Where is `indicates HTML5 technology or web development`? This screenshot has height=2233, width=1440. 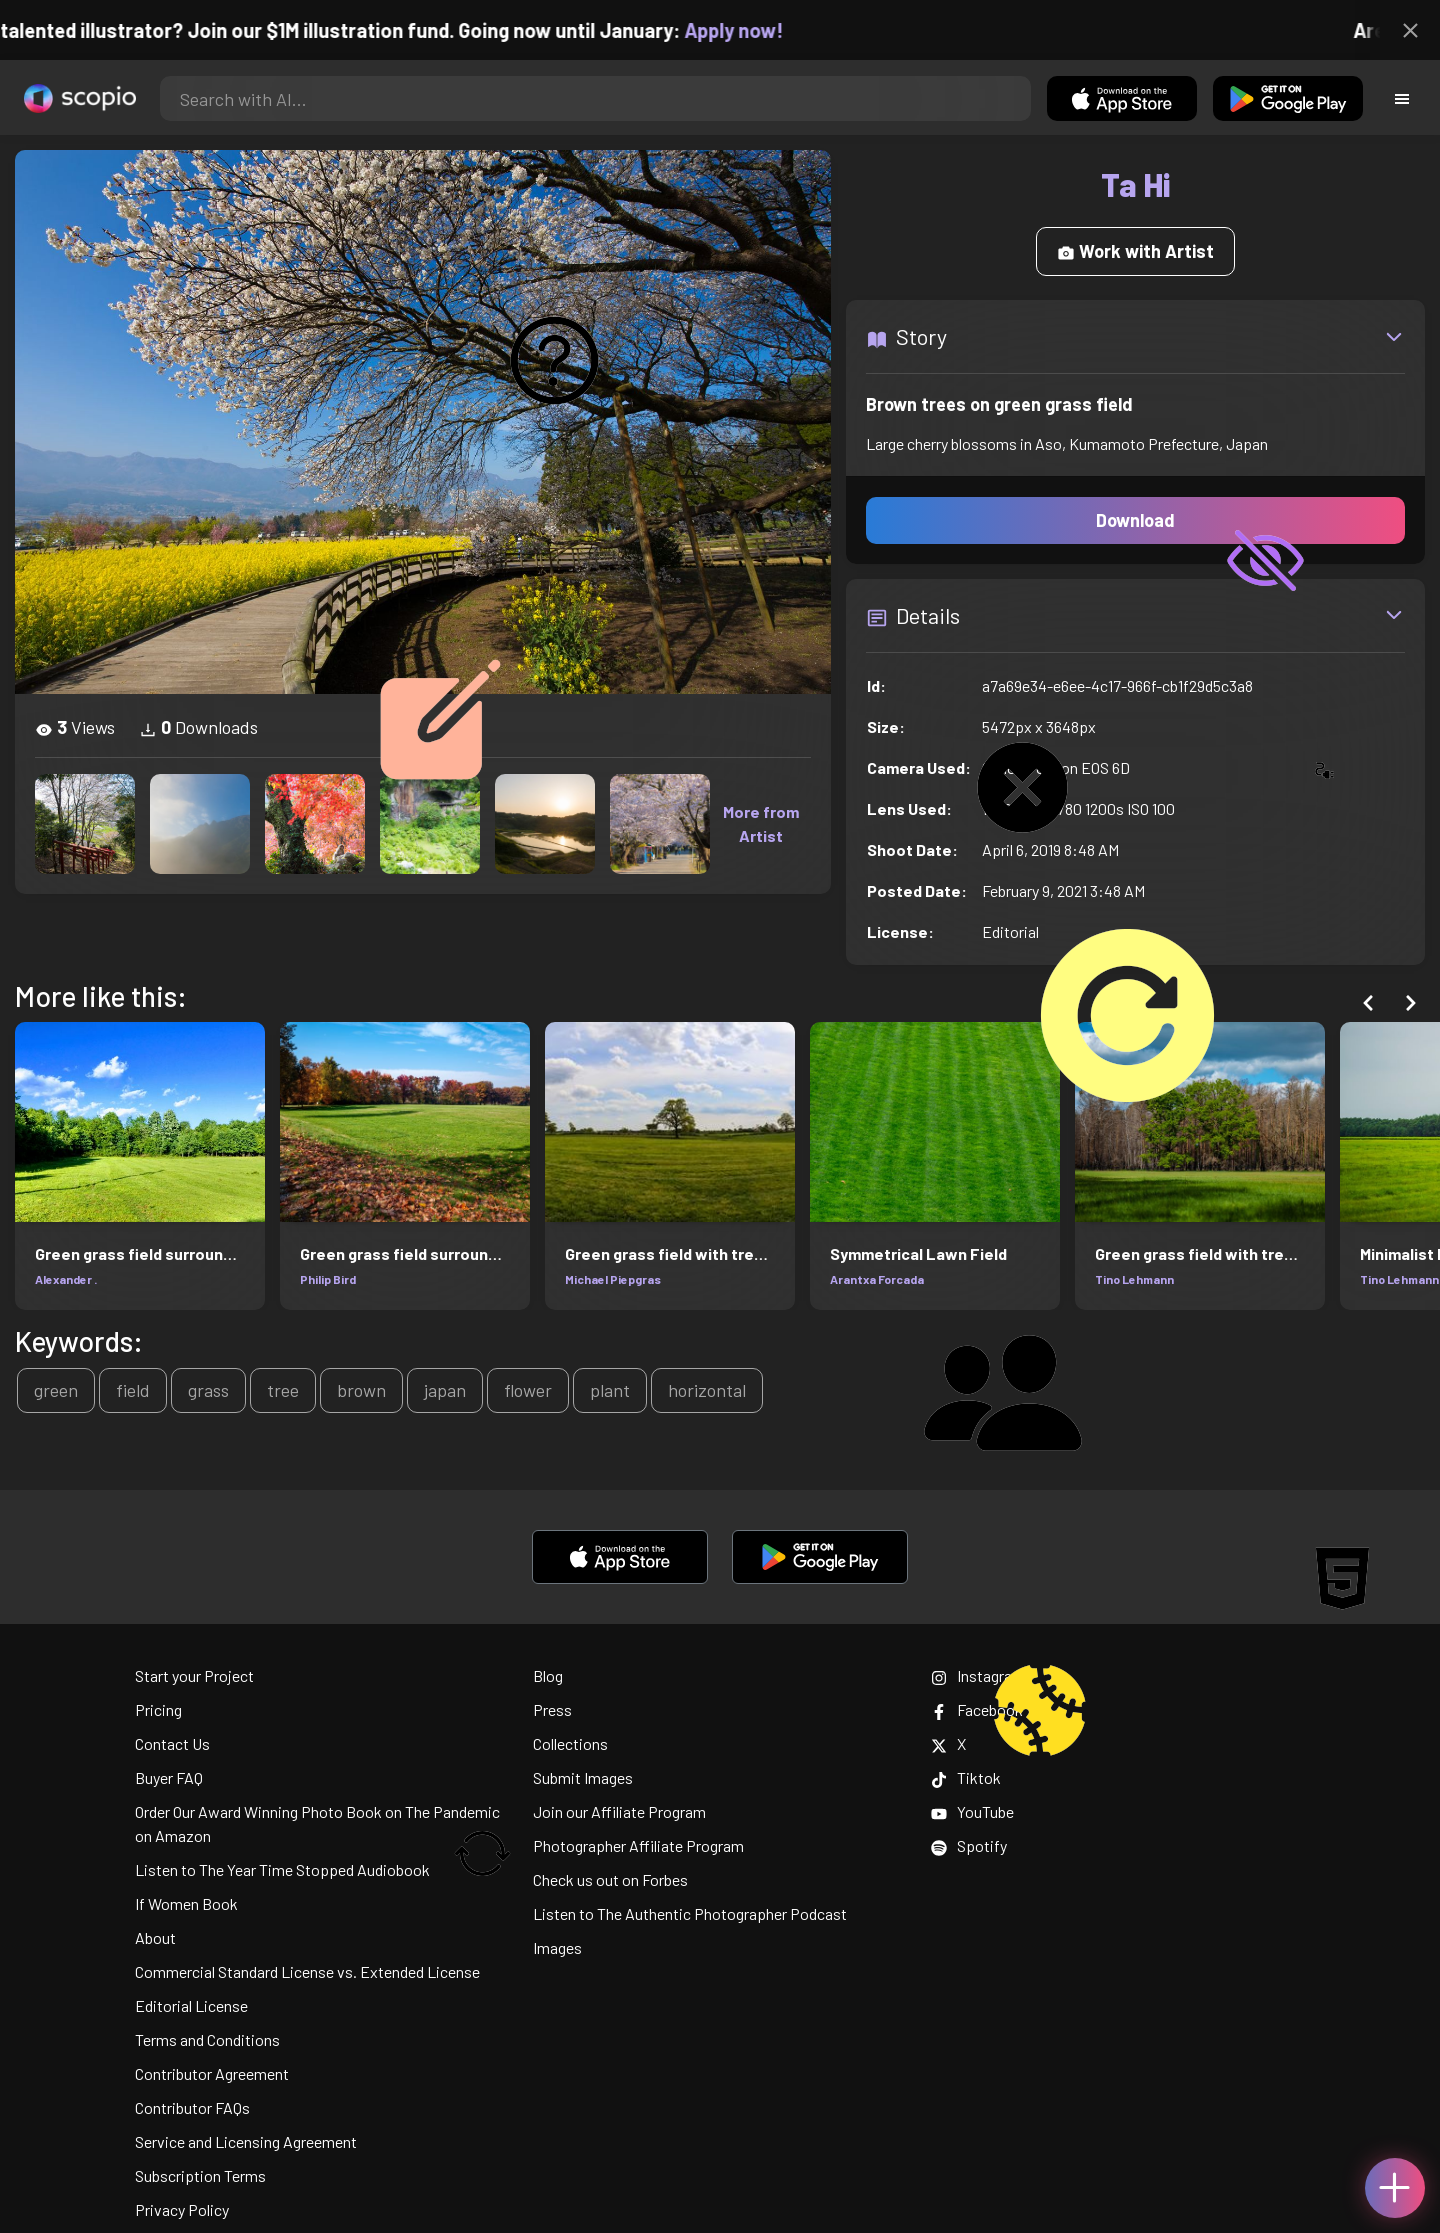 indicates HTML5 technology or web development is located at coordinates (1342, 1578).